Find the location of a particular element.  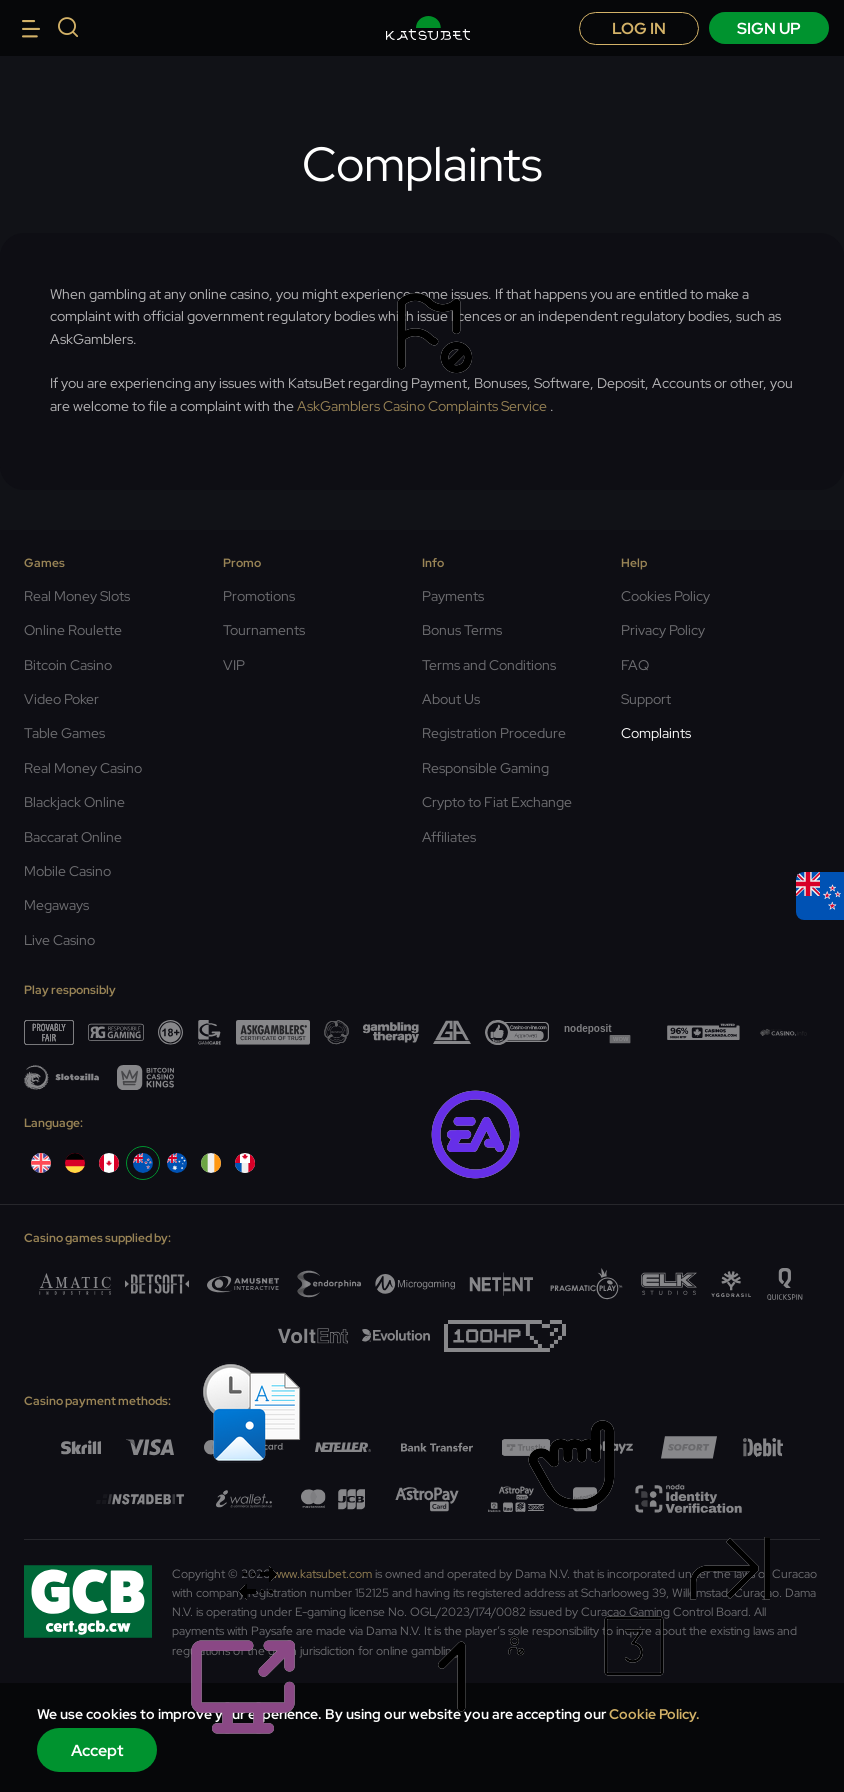

share your screen with others is located at coordinates (243, 1687).